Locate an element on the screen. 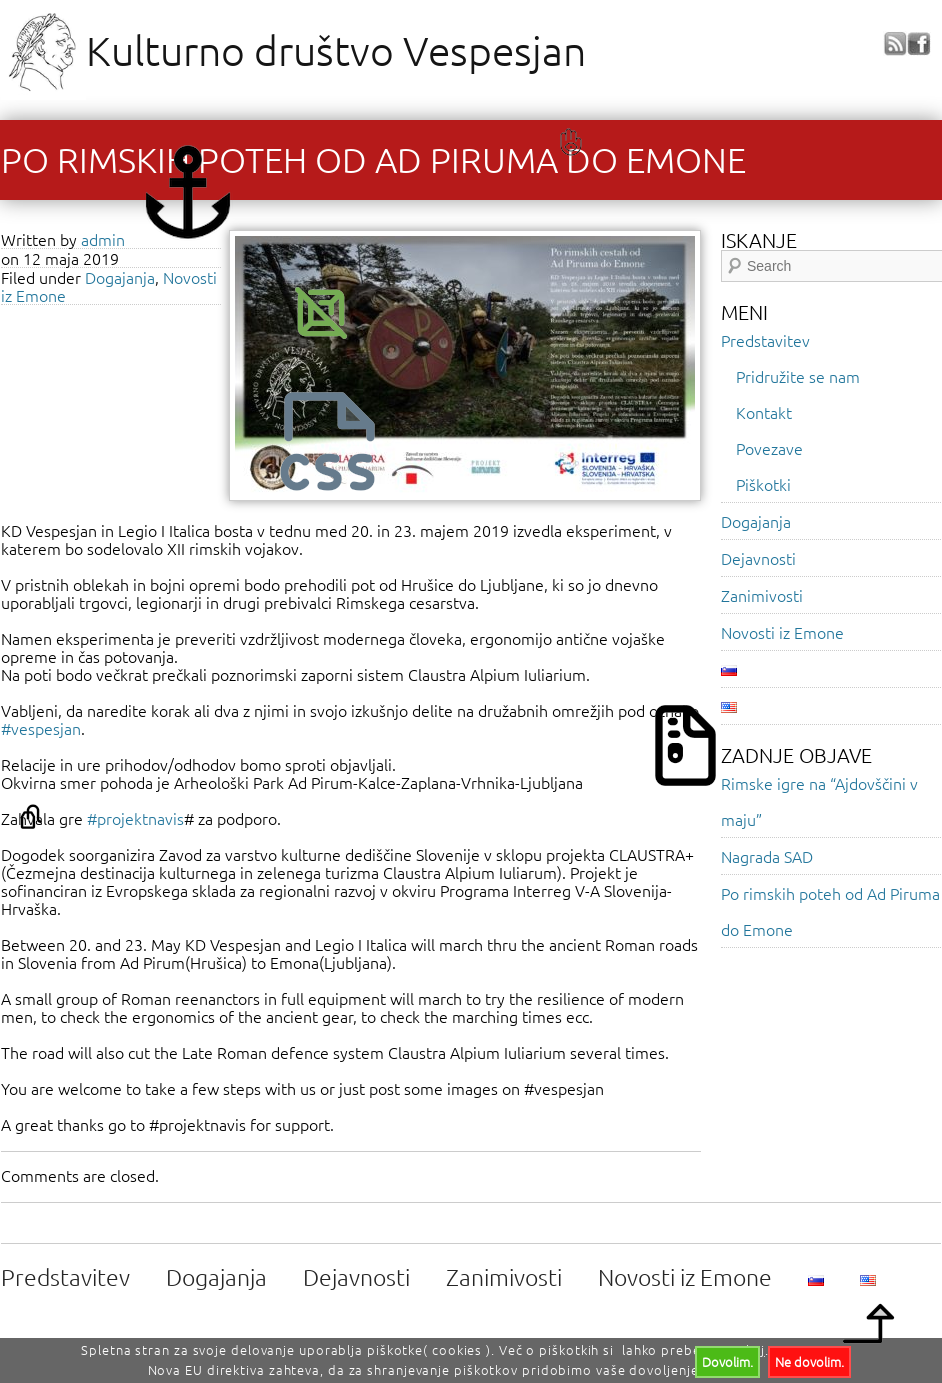 The image size is (942, 1383). disable box model view is located at coordinates (321, 313).